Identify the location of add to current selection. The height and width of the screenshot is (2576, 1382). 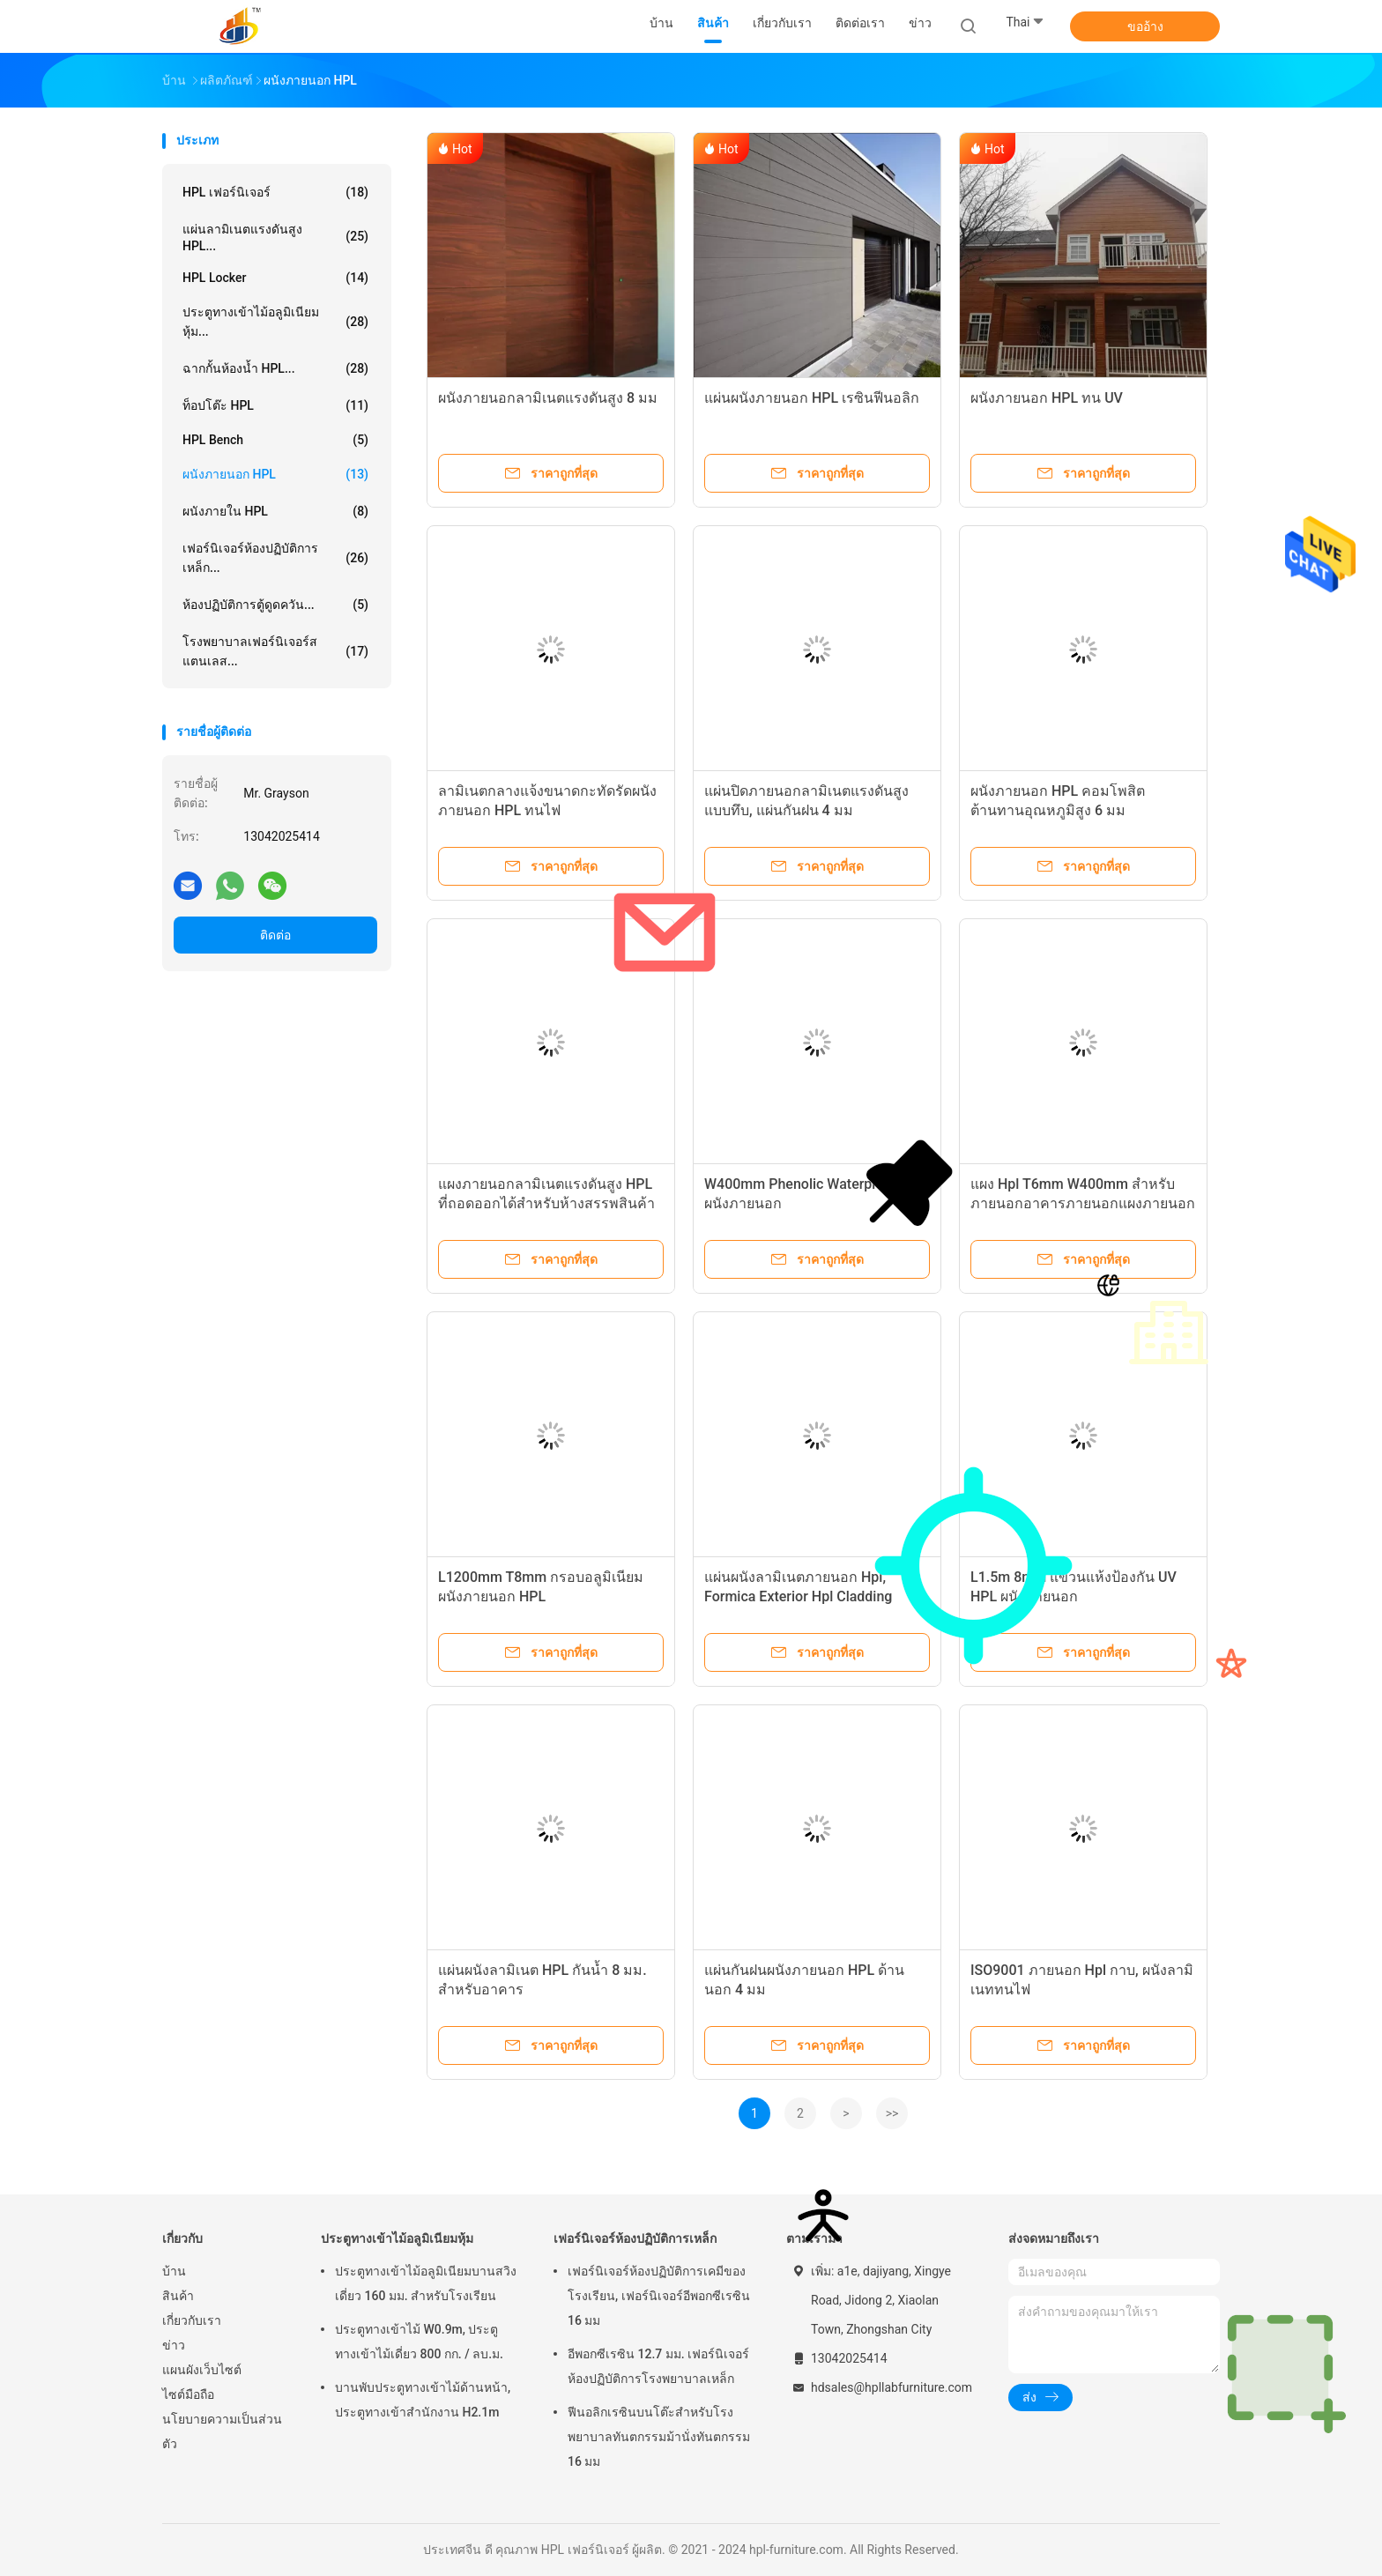
(1280, 2367).